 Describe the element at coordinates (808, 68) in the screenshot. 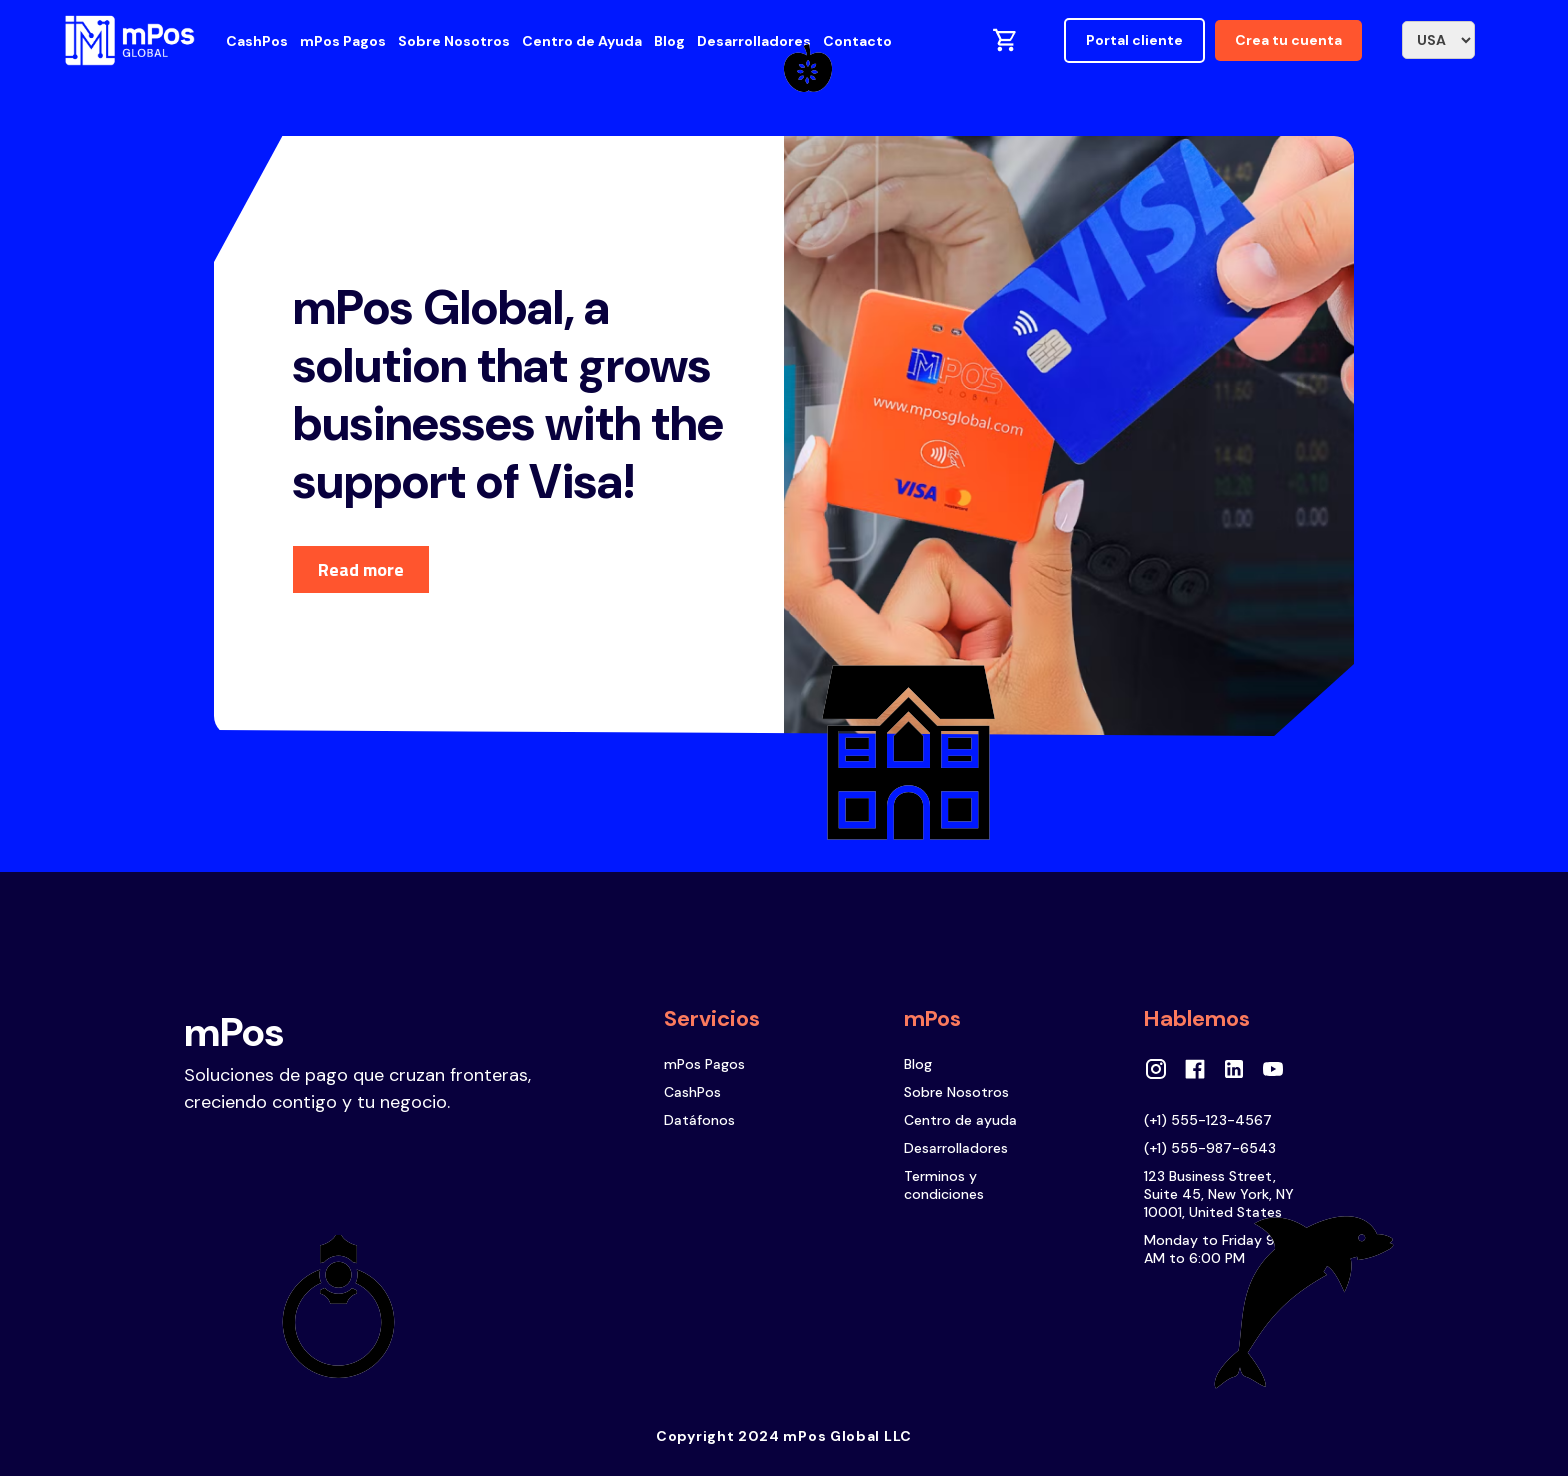

I see `view apple seed count or farming resources` at that location.